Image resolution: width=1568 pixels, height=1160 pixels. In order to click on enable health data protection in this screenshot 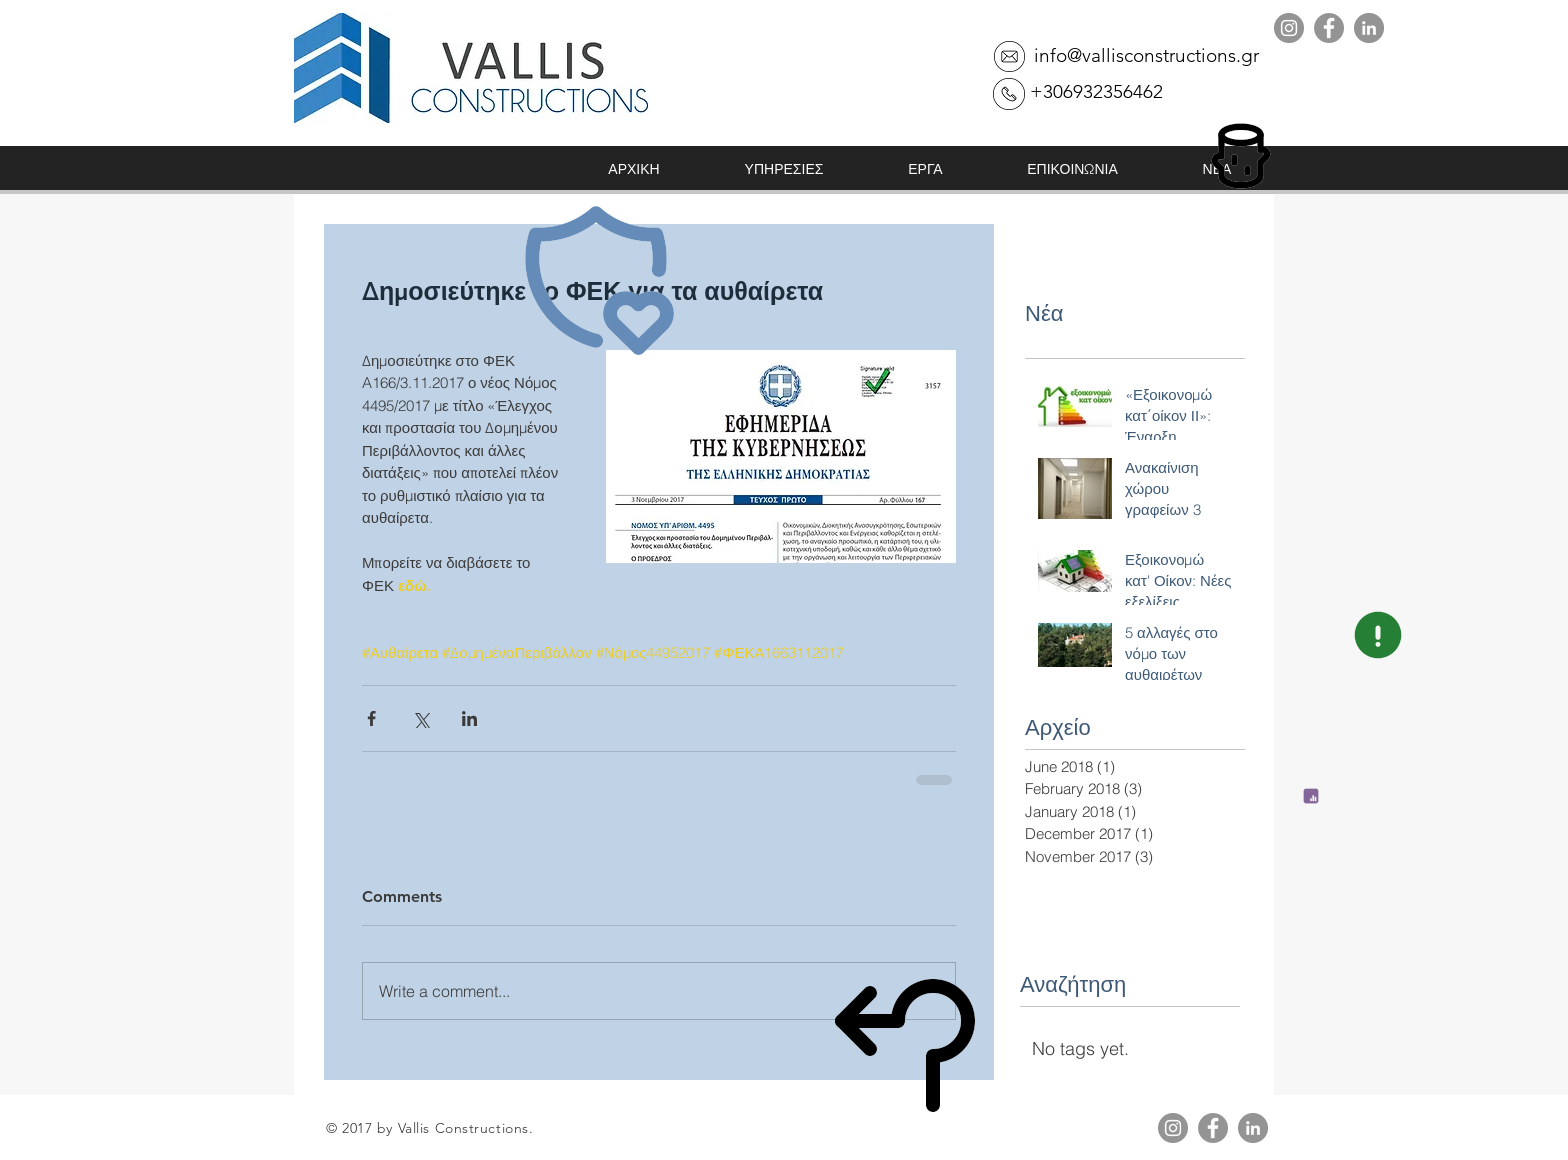, I will do `click(596, 277)`.